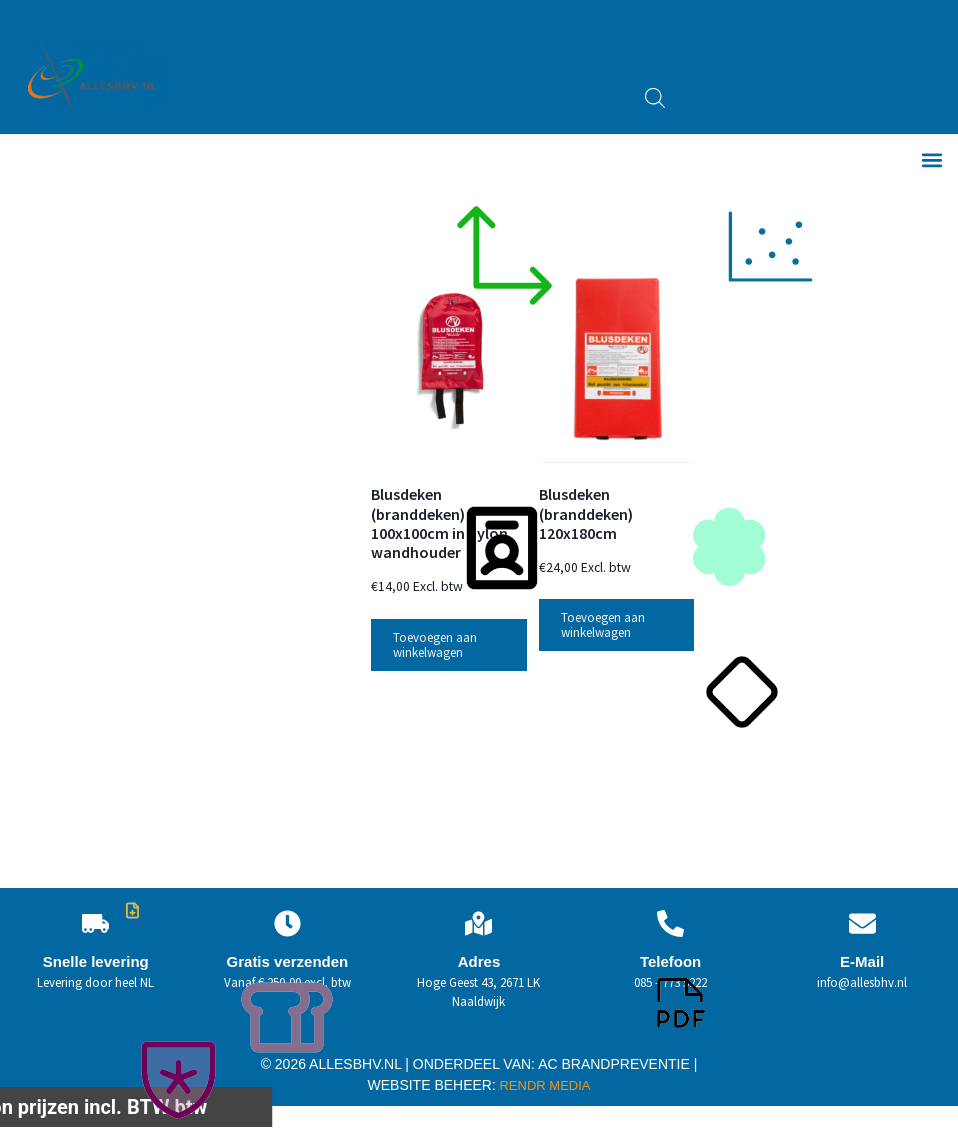 The width and height of the screenshot is (958, 1137). Describe the element at coordinates (132, 910) in the screenshot. I see `create a new file` at that location.